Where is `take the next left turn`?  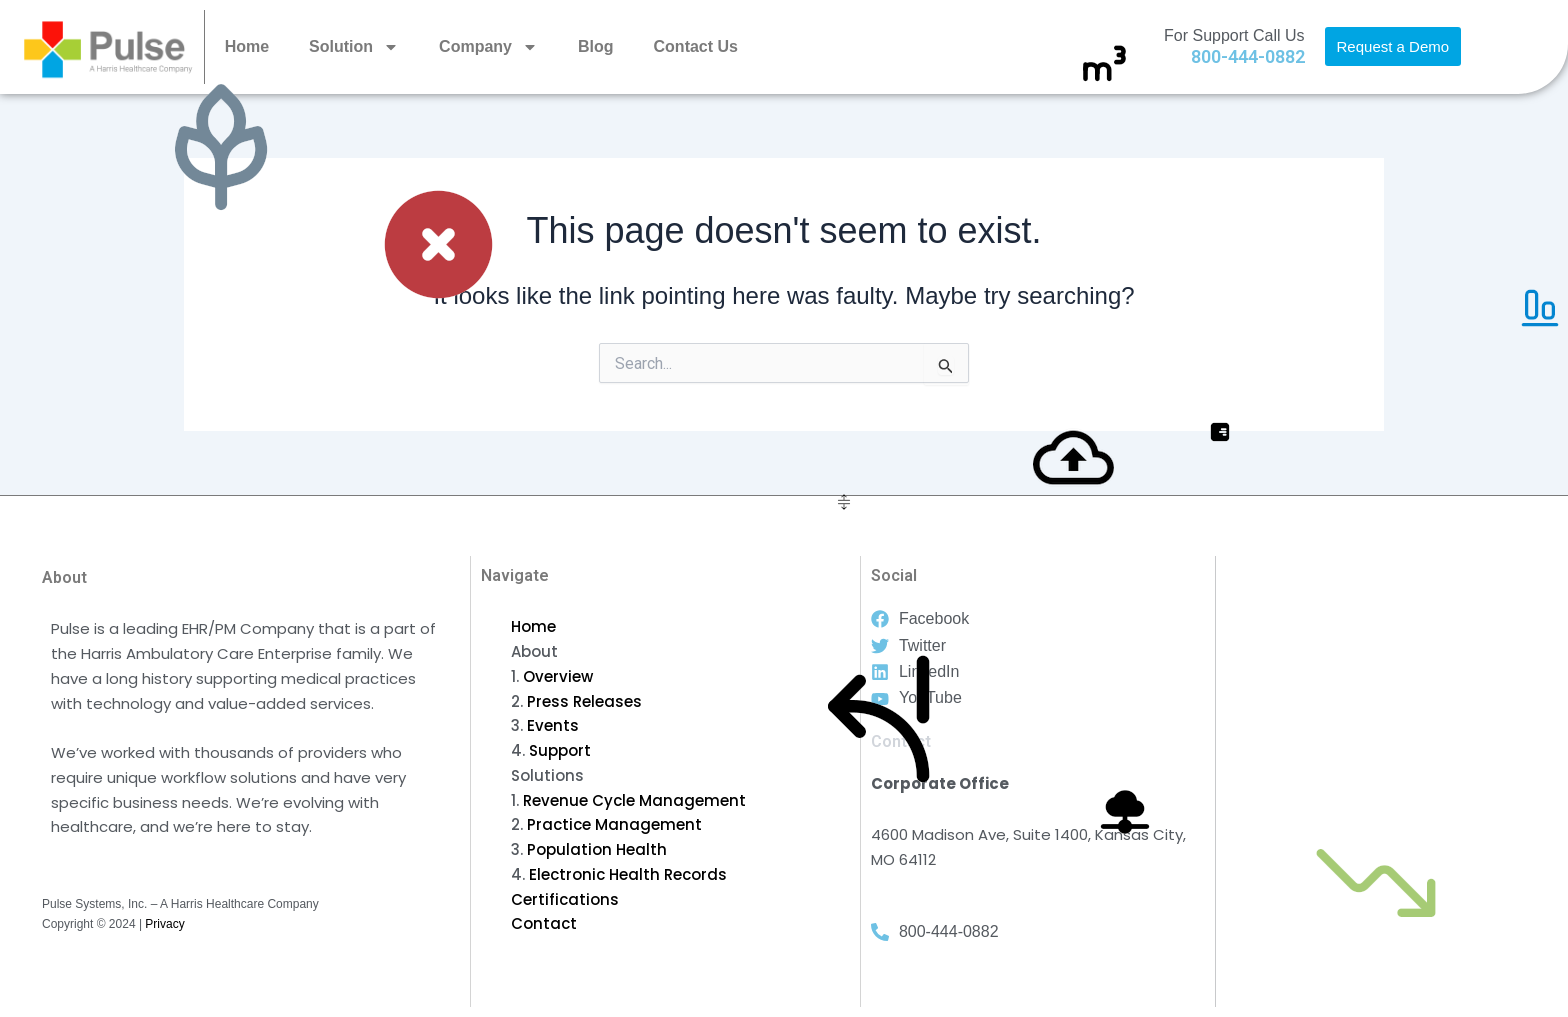
take the next left turn is located at coordinates (885, 719).